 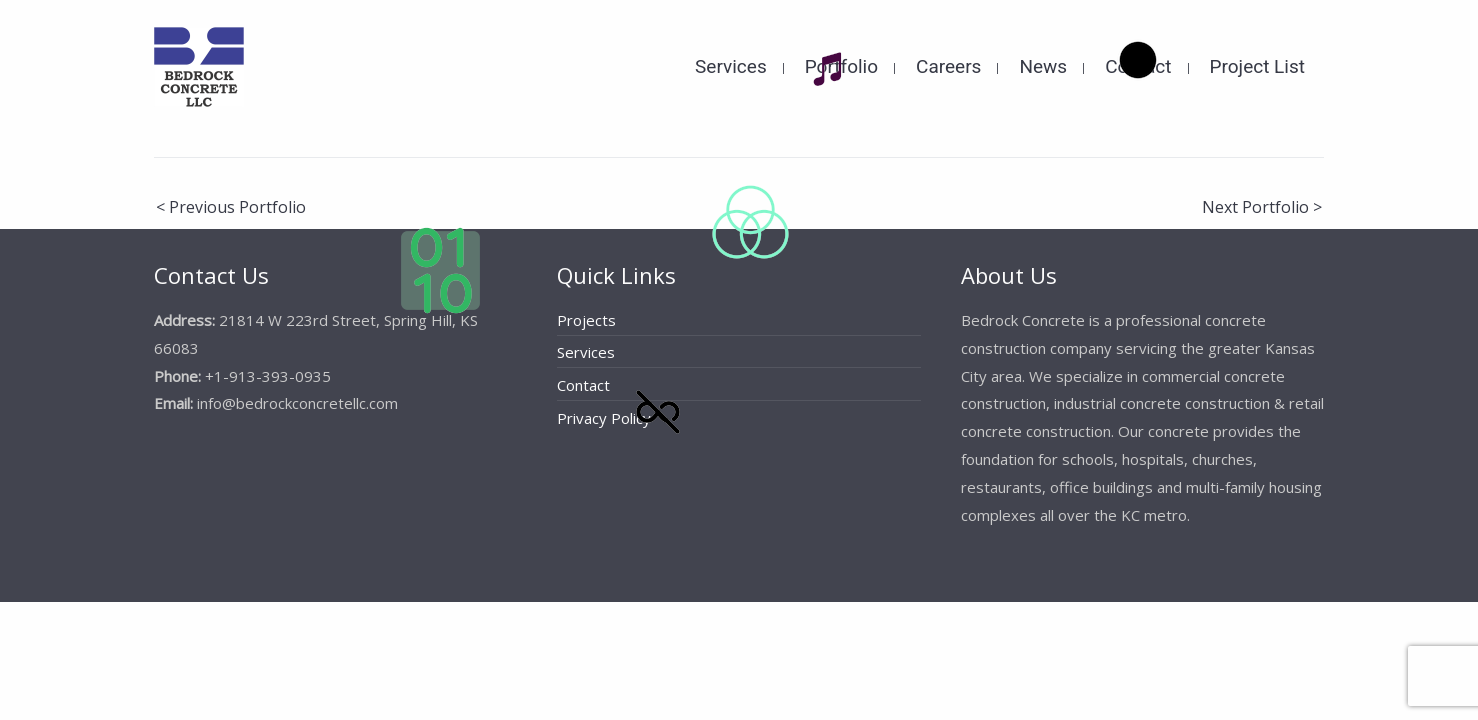 I want to click on view overlapping categories or sets, so click(x=750, y=223).